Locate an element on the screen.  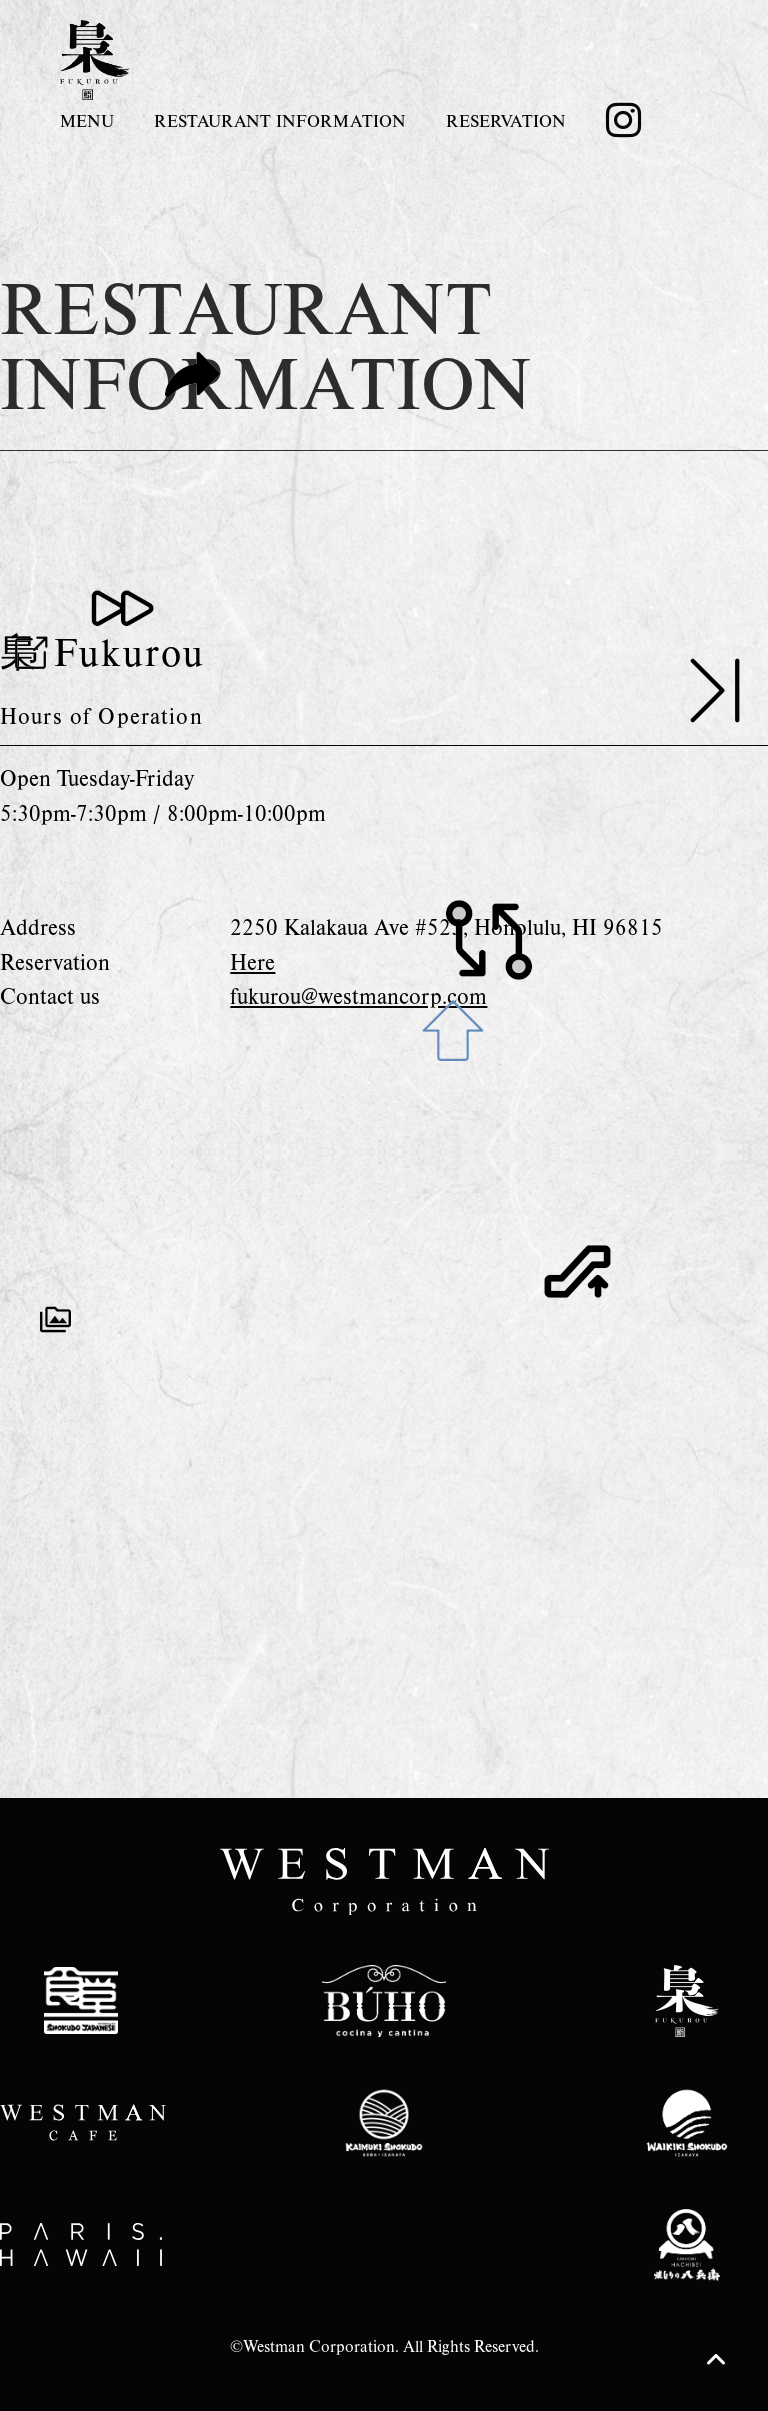
skip forward in media playback is located at coordinates (121, 606).